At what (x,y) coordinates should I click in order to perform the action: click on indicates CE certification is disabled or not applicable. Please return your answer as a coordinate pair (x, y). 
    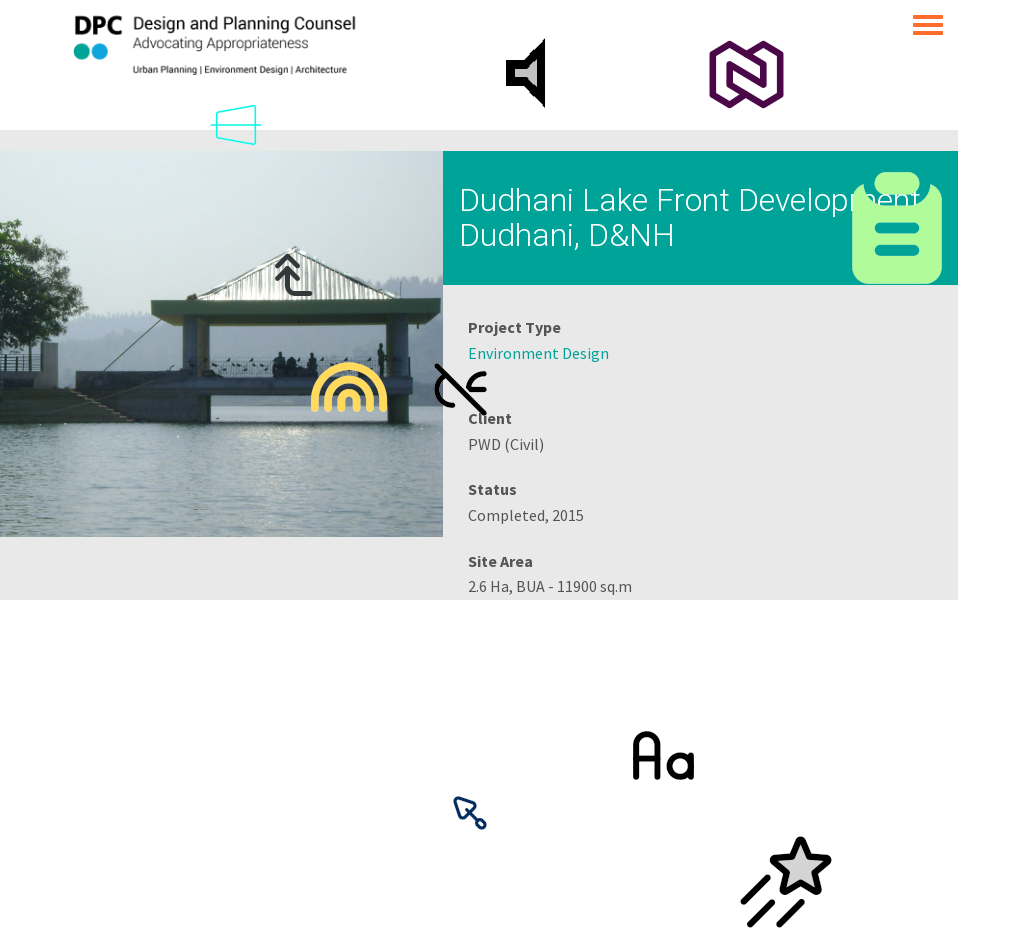
    Looking at the image, I should click on (460, 389).